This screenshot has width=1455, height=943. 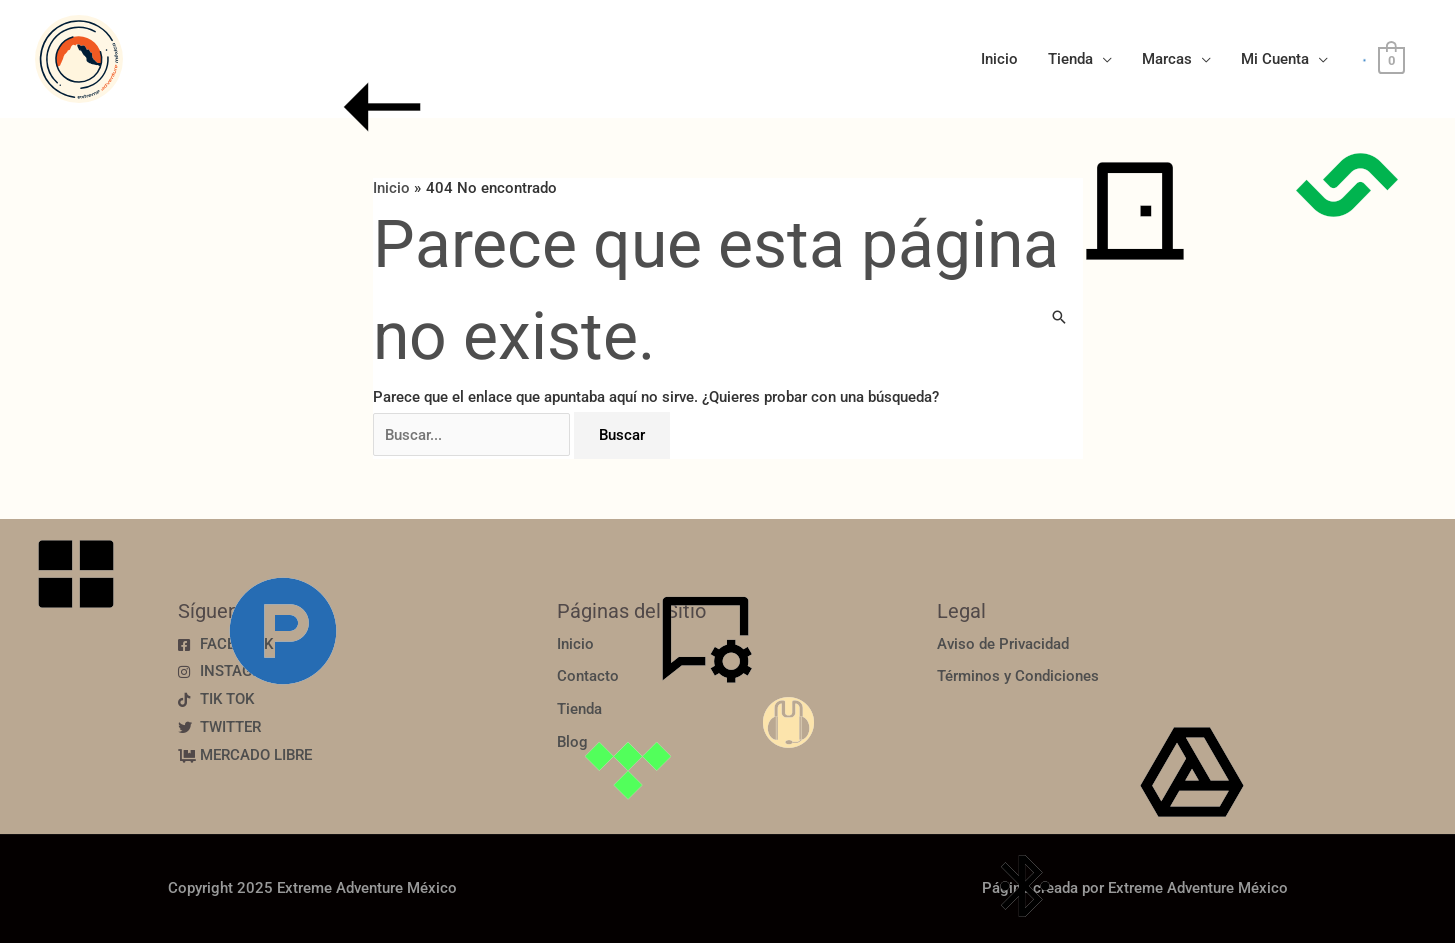 I want to click on open mumble voice chat application, so click(x=788, y=722).